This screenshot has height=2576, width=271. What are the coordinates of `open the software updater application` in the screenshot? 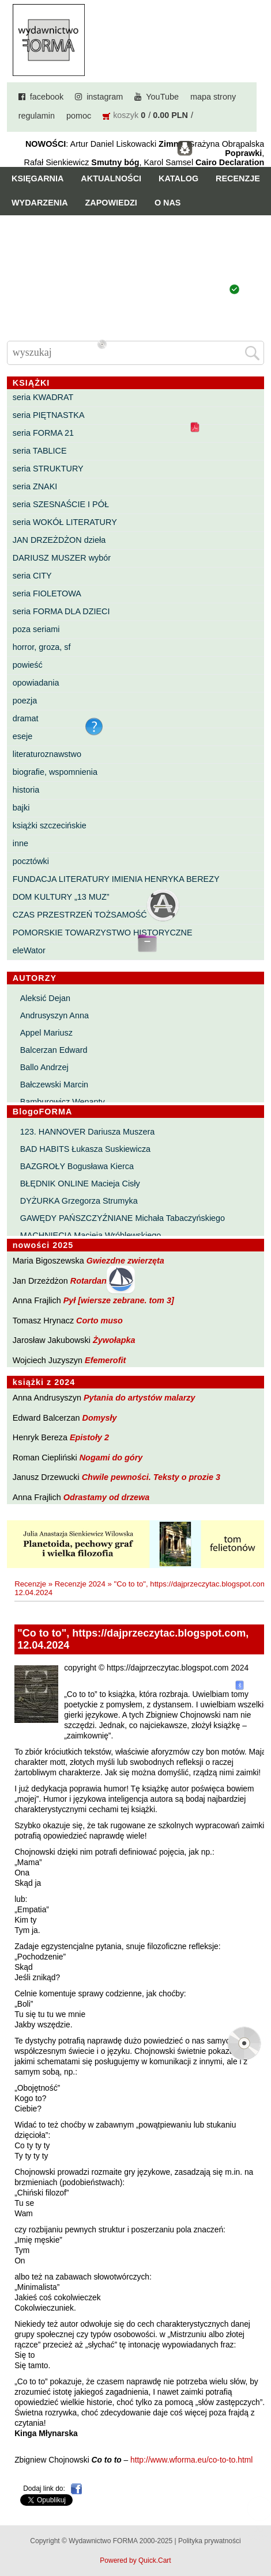 It's located at (163, 905).